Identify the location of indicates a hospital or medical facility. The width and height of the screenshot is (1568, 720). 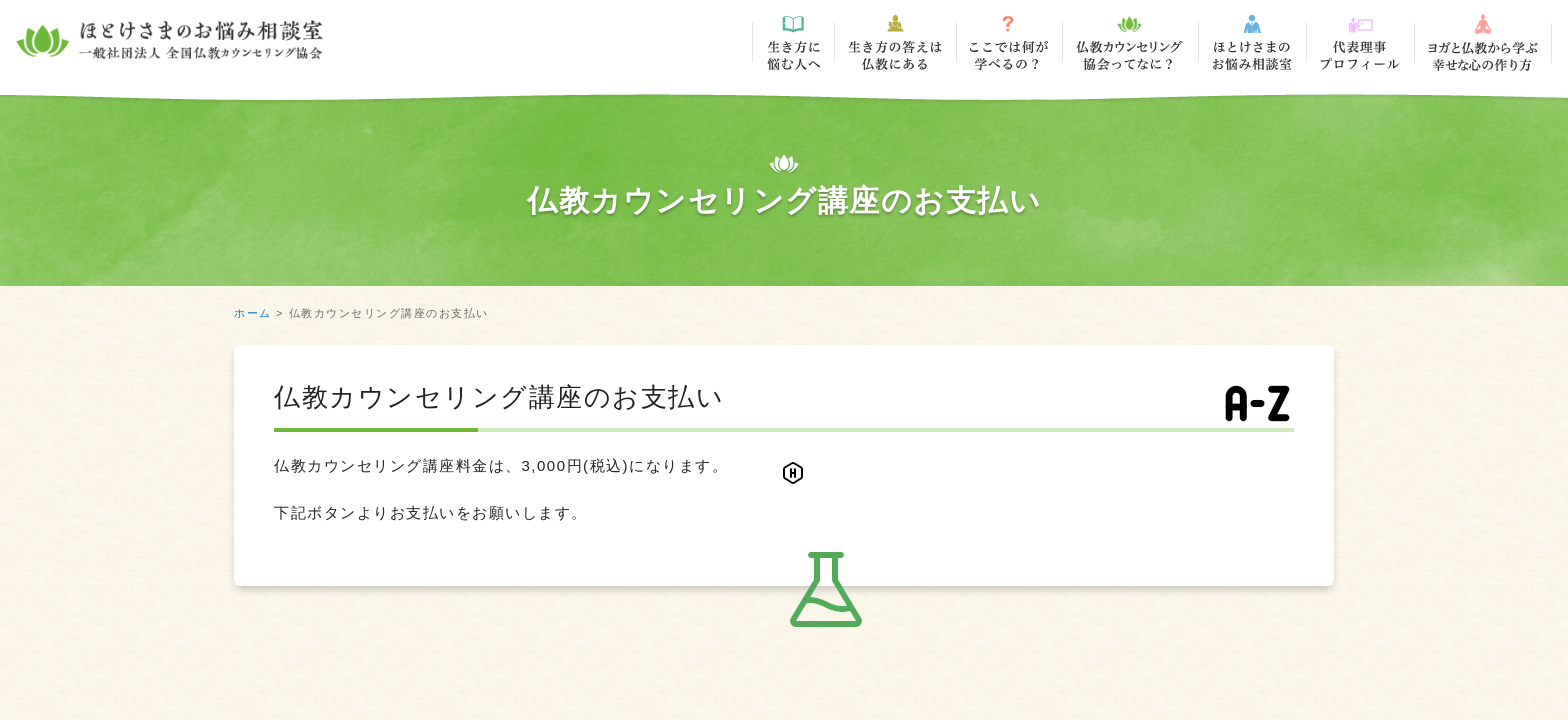
(793, 473).